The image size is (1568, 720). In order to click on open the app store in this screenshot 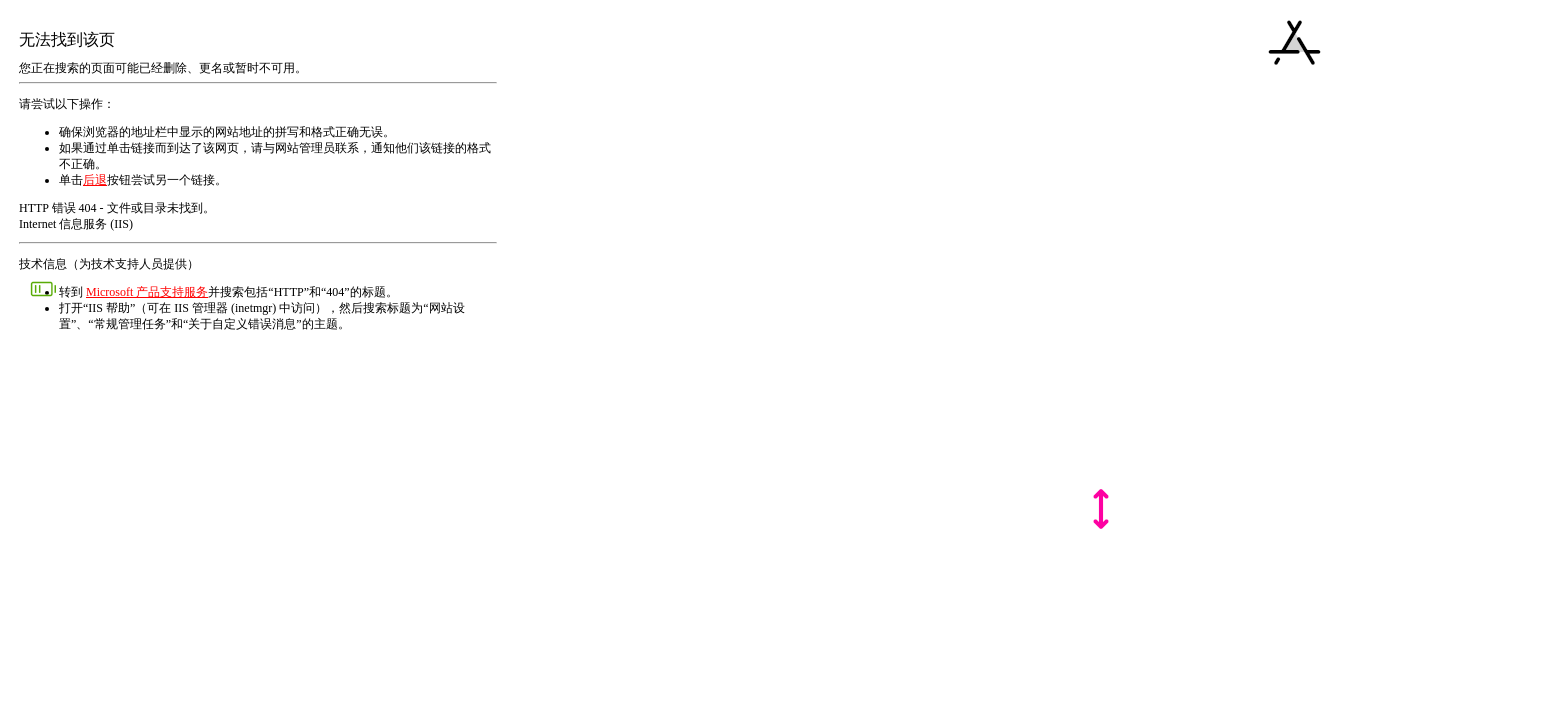, I will do `click(1294, 44)`.